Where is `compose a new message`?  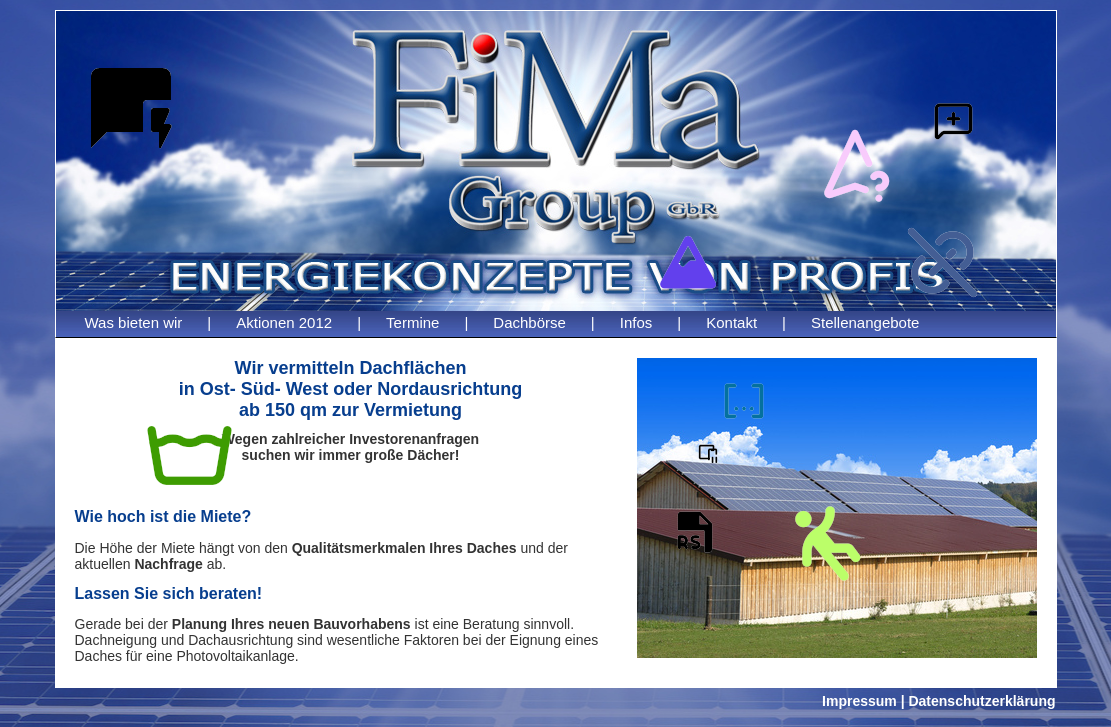
compose a new message is located at coordinates (953, 120).